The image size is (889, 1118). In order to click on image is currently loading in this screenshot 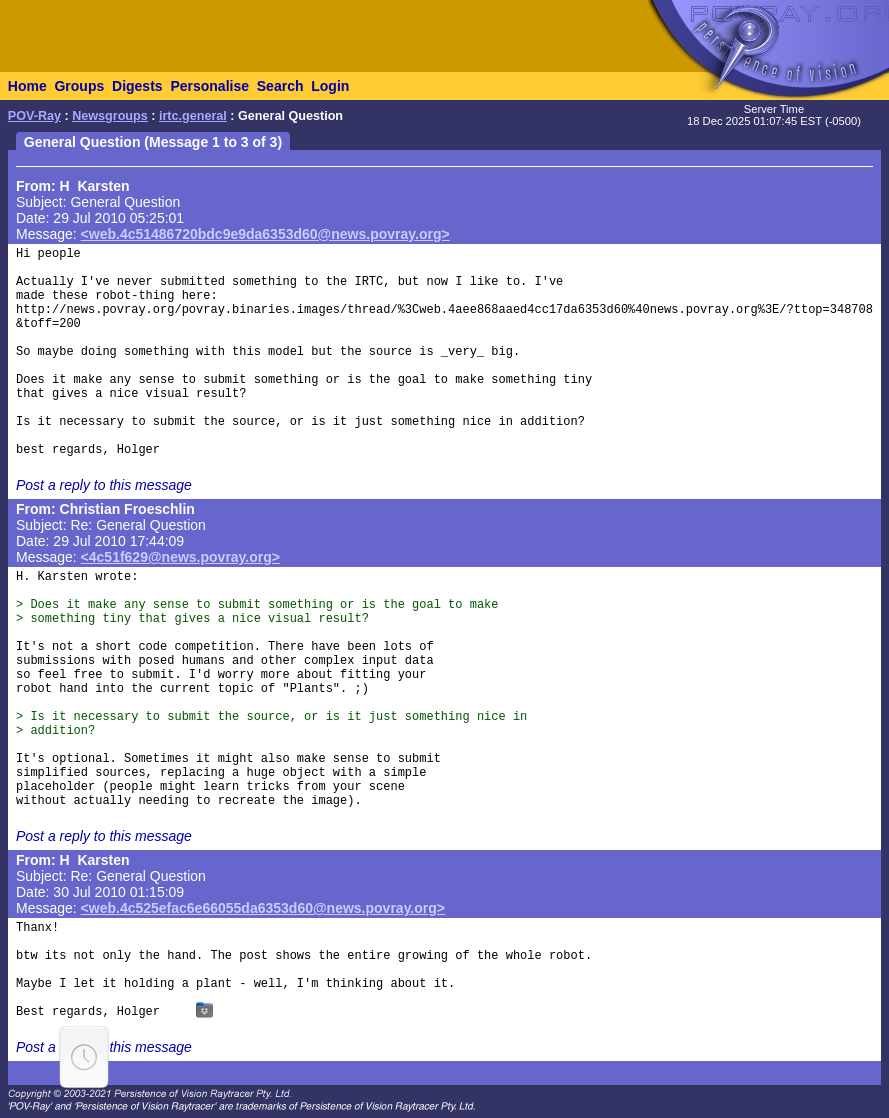, I will do `click(84, 1057)`.